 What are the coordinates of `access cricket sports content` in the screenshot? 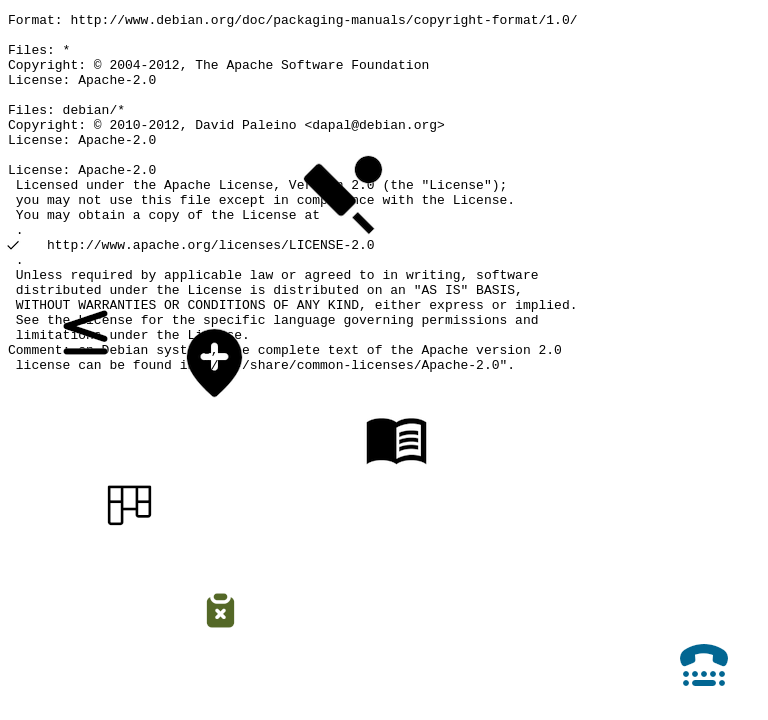 It's located at (343, 195).